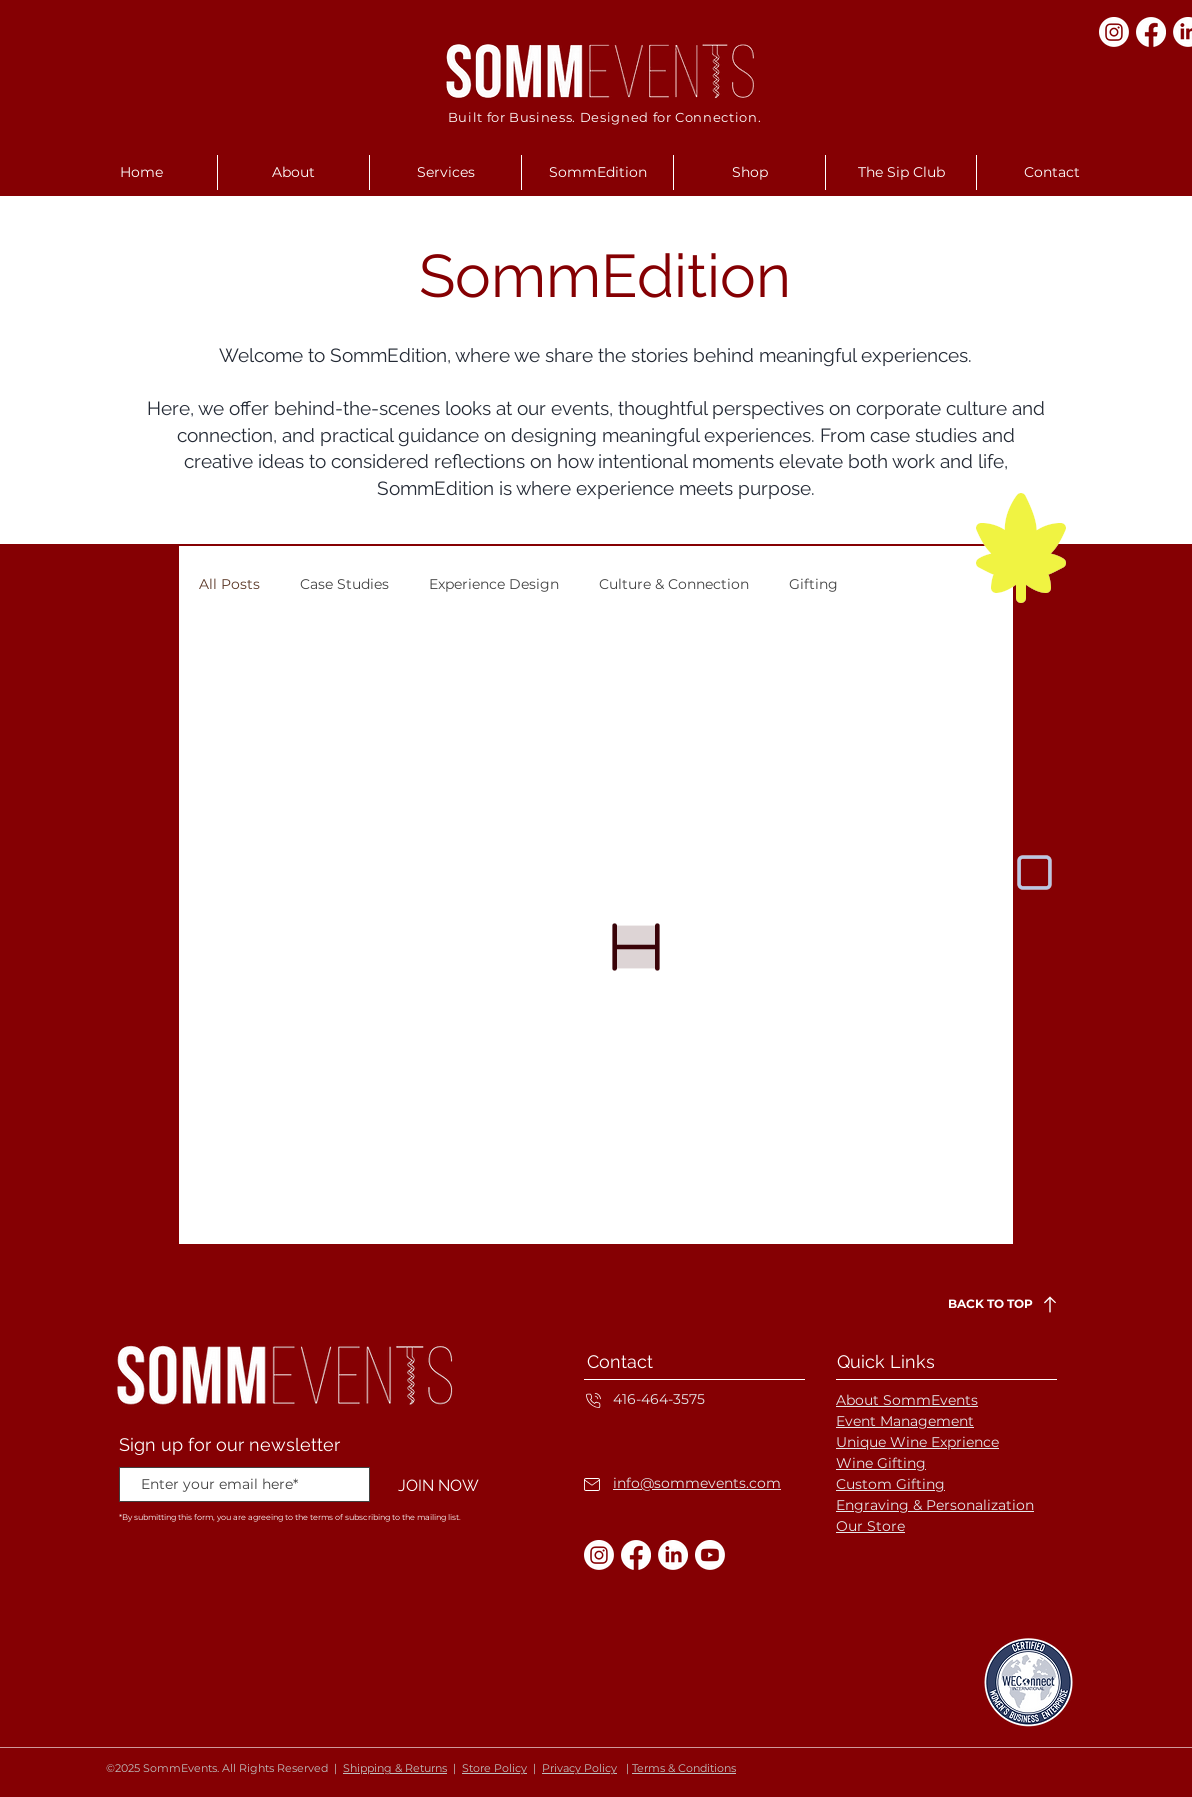 The width and height of the screenshot is (1192, 1797). I want to click on unchecked checkbox or selection state, so click(1034, 872).